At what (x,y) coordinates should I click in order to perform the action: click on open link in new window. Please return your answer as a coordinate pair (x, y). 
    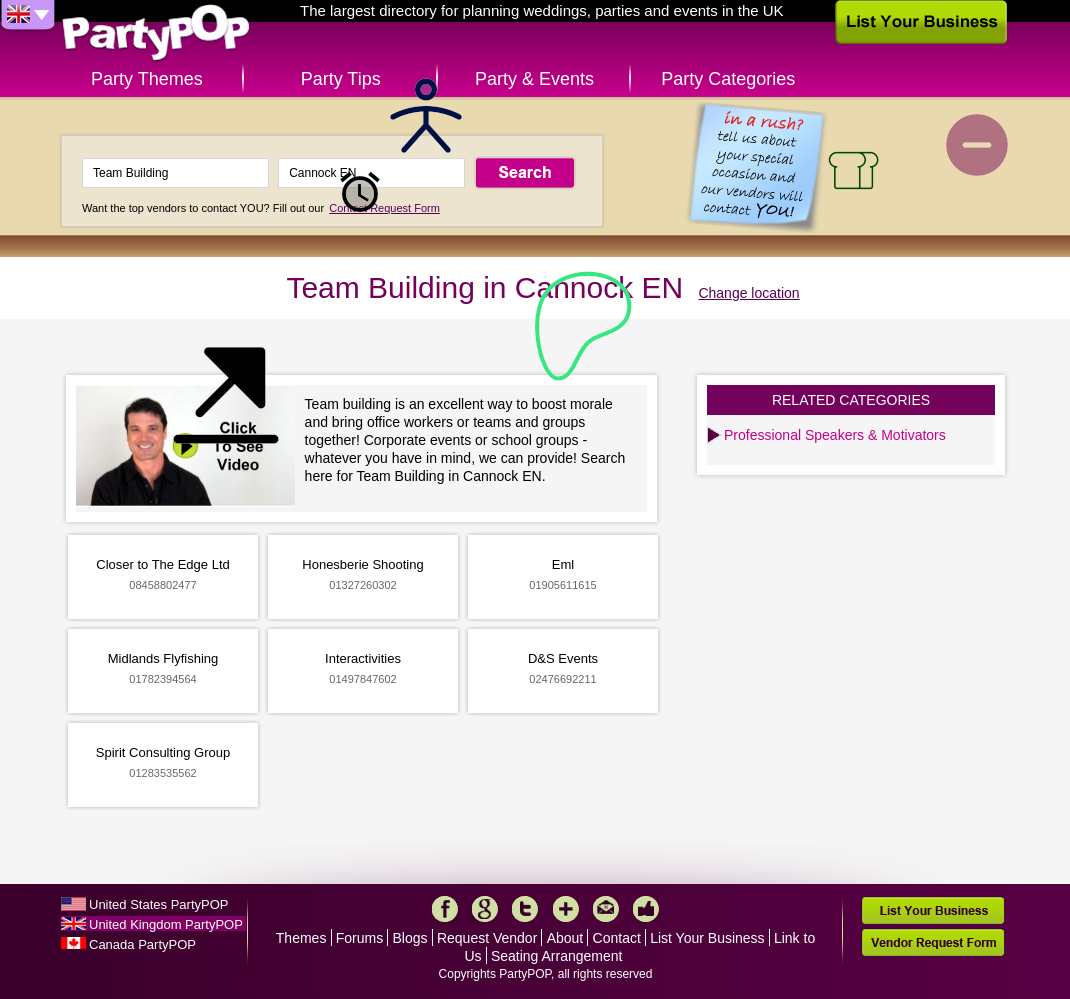
    Looking at the image, I should click on (226, 391).